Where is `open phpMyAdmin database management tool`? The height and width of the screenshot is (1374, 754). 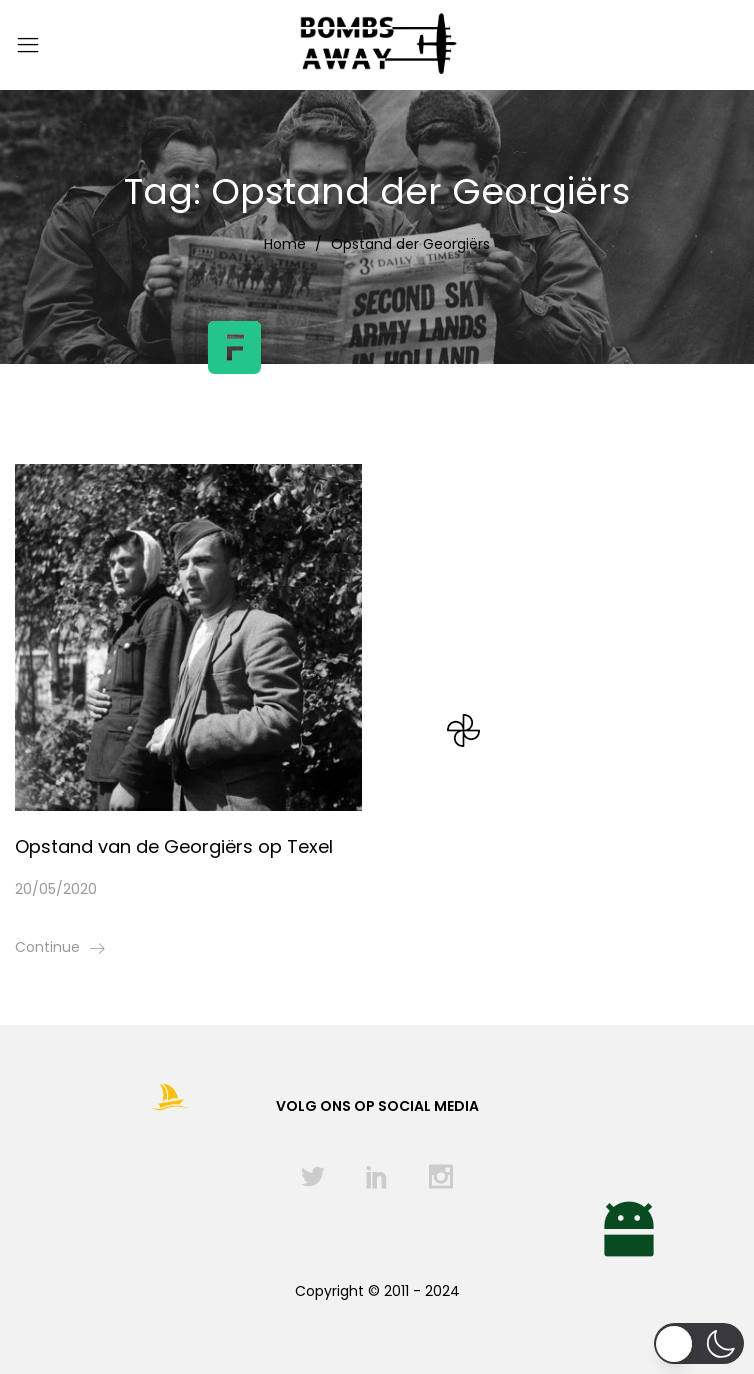 open phpMyAdmin database management tool is located at coordinates (170, 1097).